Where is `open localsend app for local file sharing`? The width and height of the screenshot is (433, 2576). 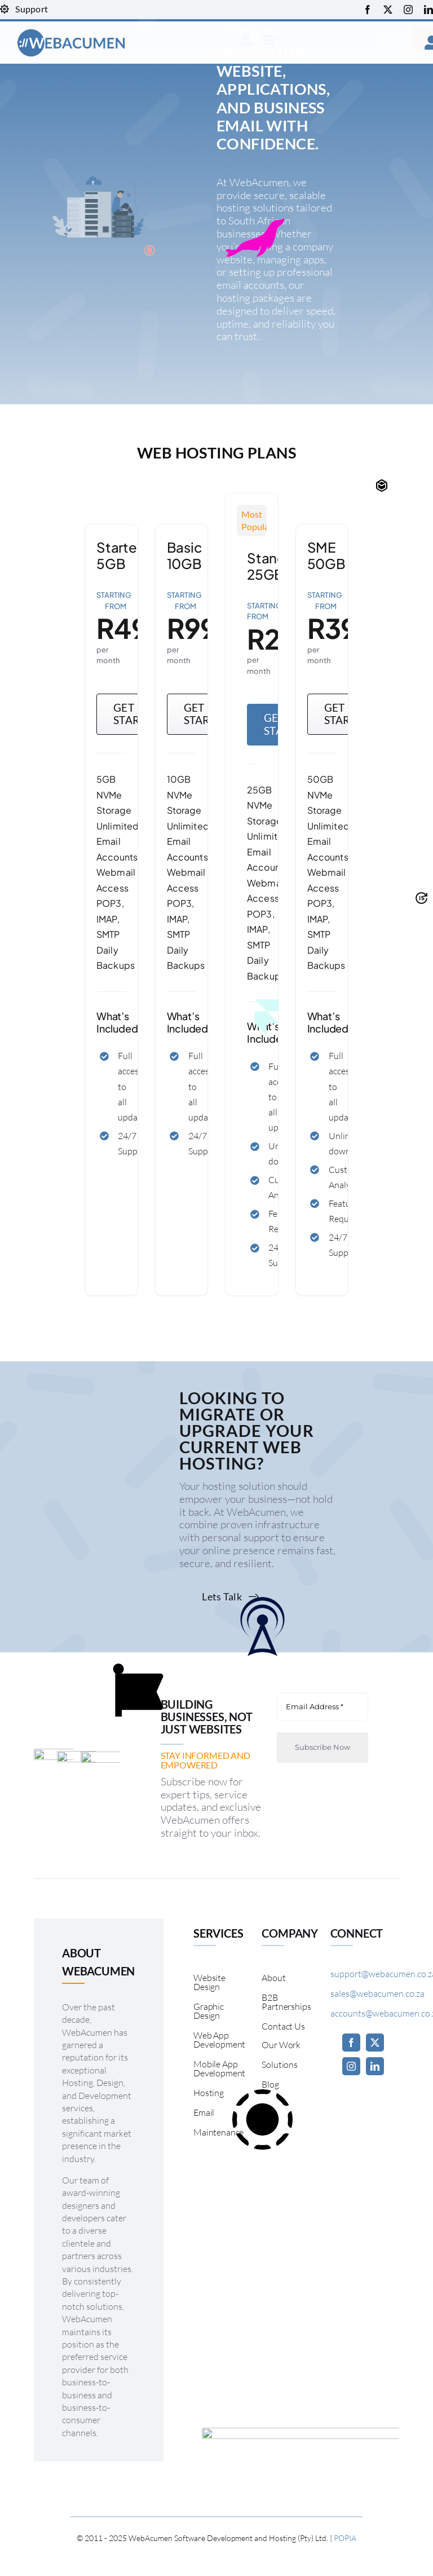
open localsend app for local file sharing is located at coordinates (262, 2119).